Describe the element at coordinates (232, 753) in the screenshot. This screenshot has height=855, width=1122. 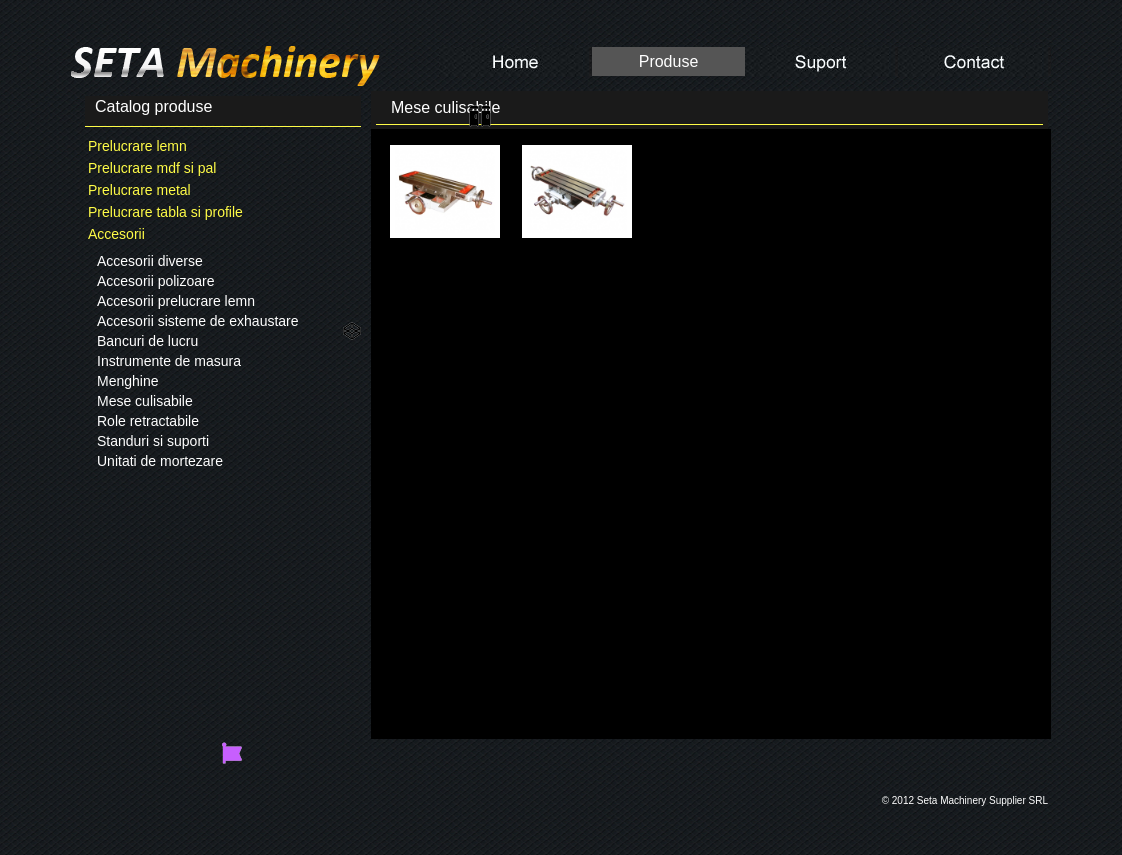
I see `font awesome brand logo` at that location.